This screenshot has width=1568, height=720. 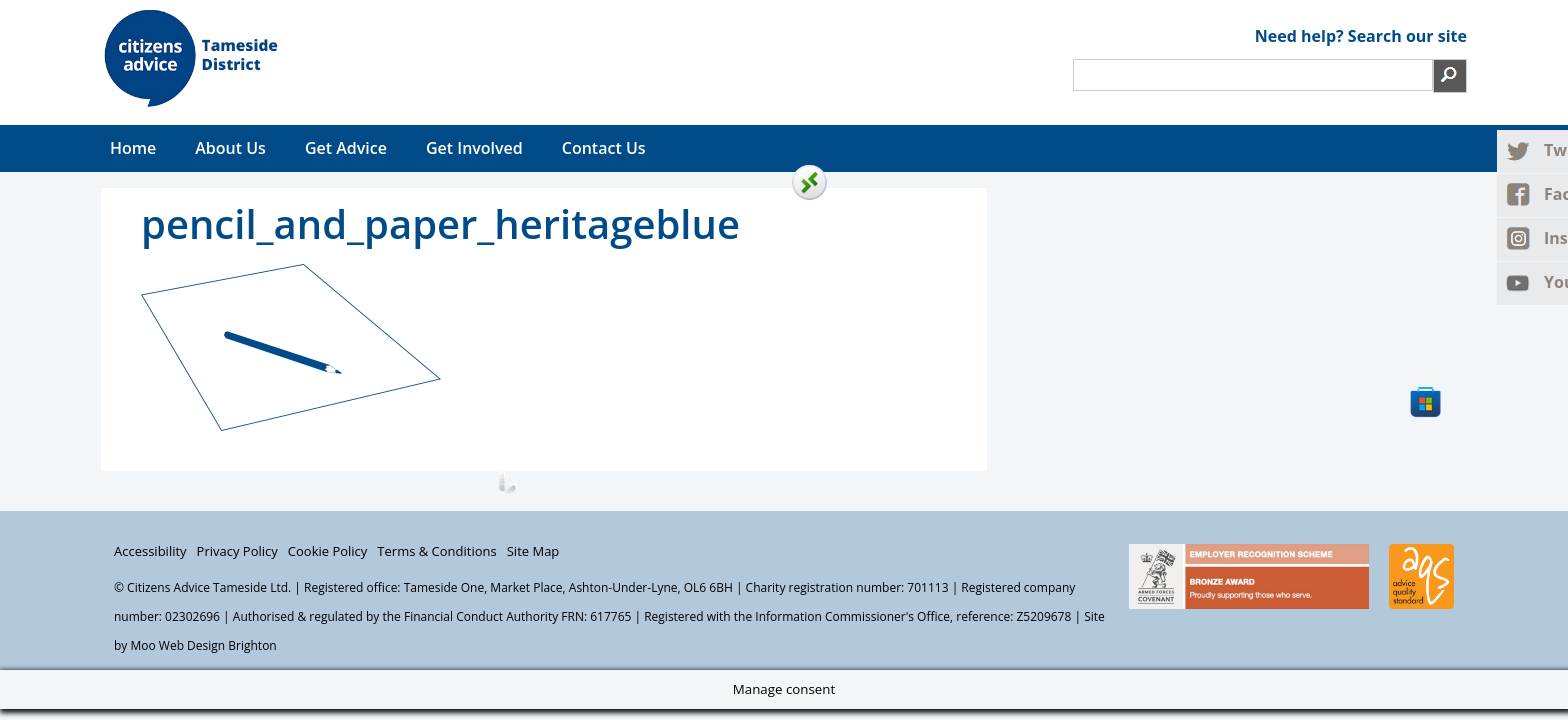 What do you see at coordinates (1425, 402) in the screenshot?
I see `open the Microsoft Store app` at bounding box center [1425, 402].